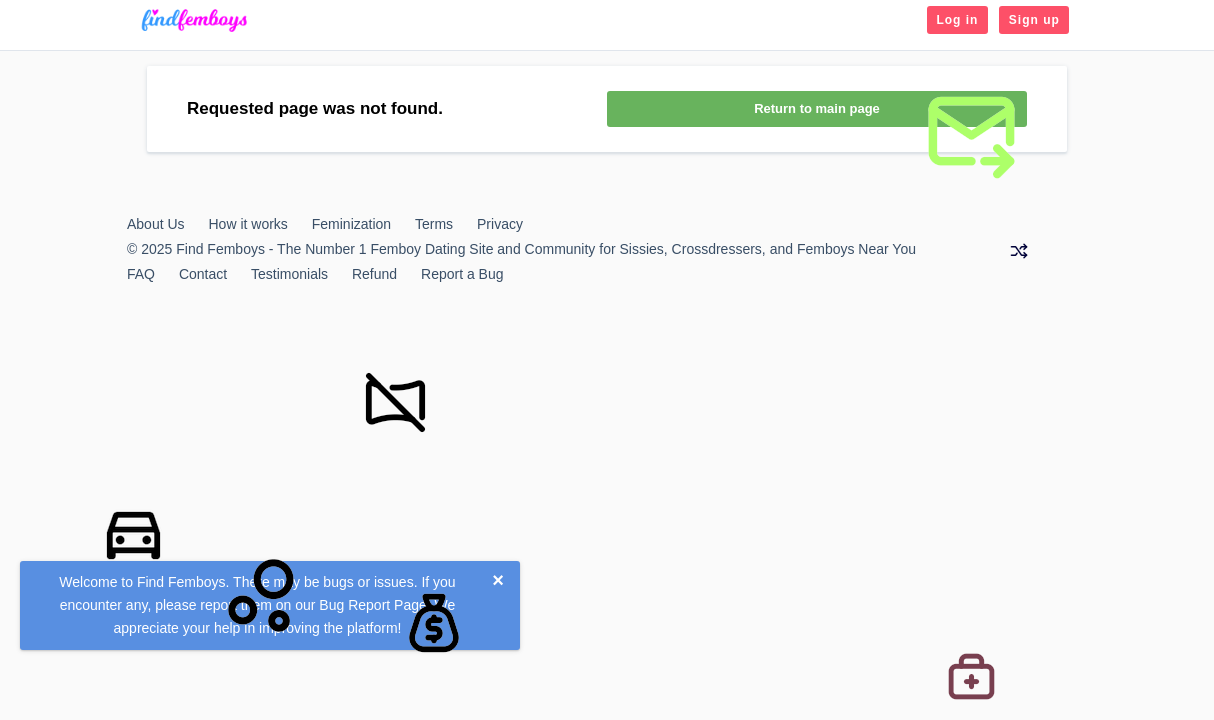  Describe the element at coordinates (264, 595) in the screenshot. I see `view bubble chart data visualization` at that location.